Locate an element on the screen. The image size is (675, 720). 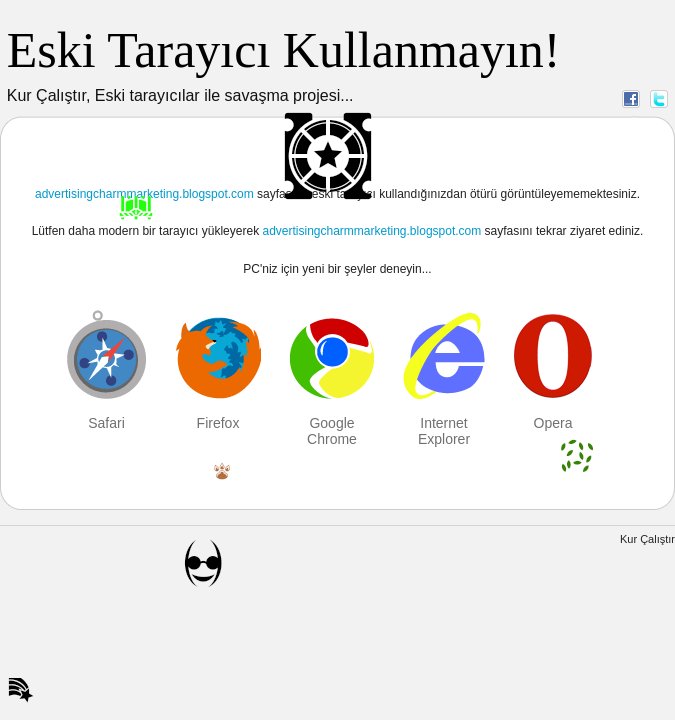
select dwarf king character or class is located at coordinates (136, 207).